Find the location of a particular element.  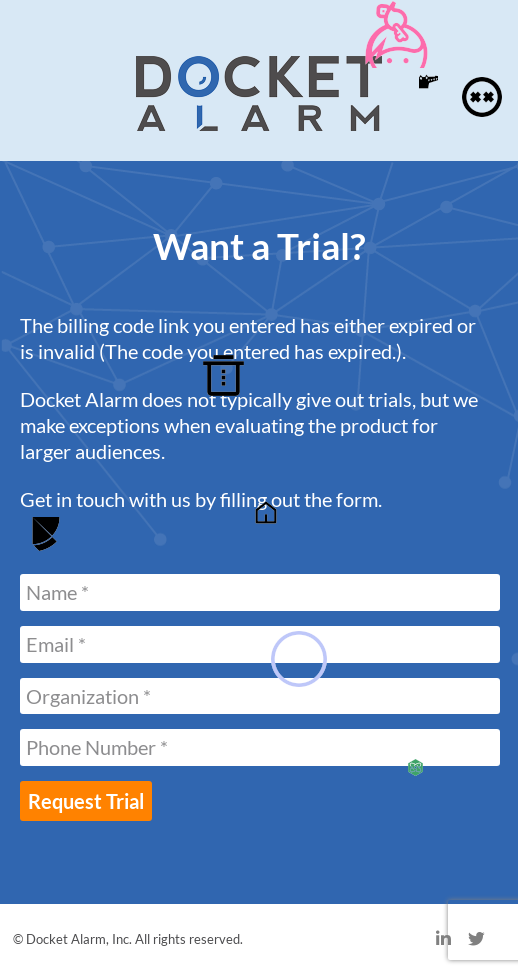

delete selected item is located at coordinates (223, 375).